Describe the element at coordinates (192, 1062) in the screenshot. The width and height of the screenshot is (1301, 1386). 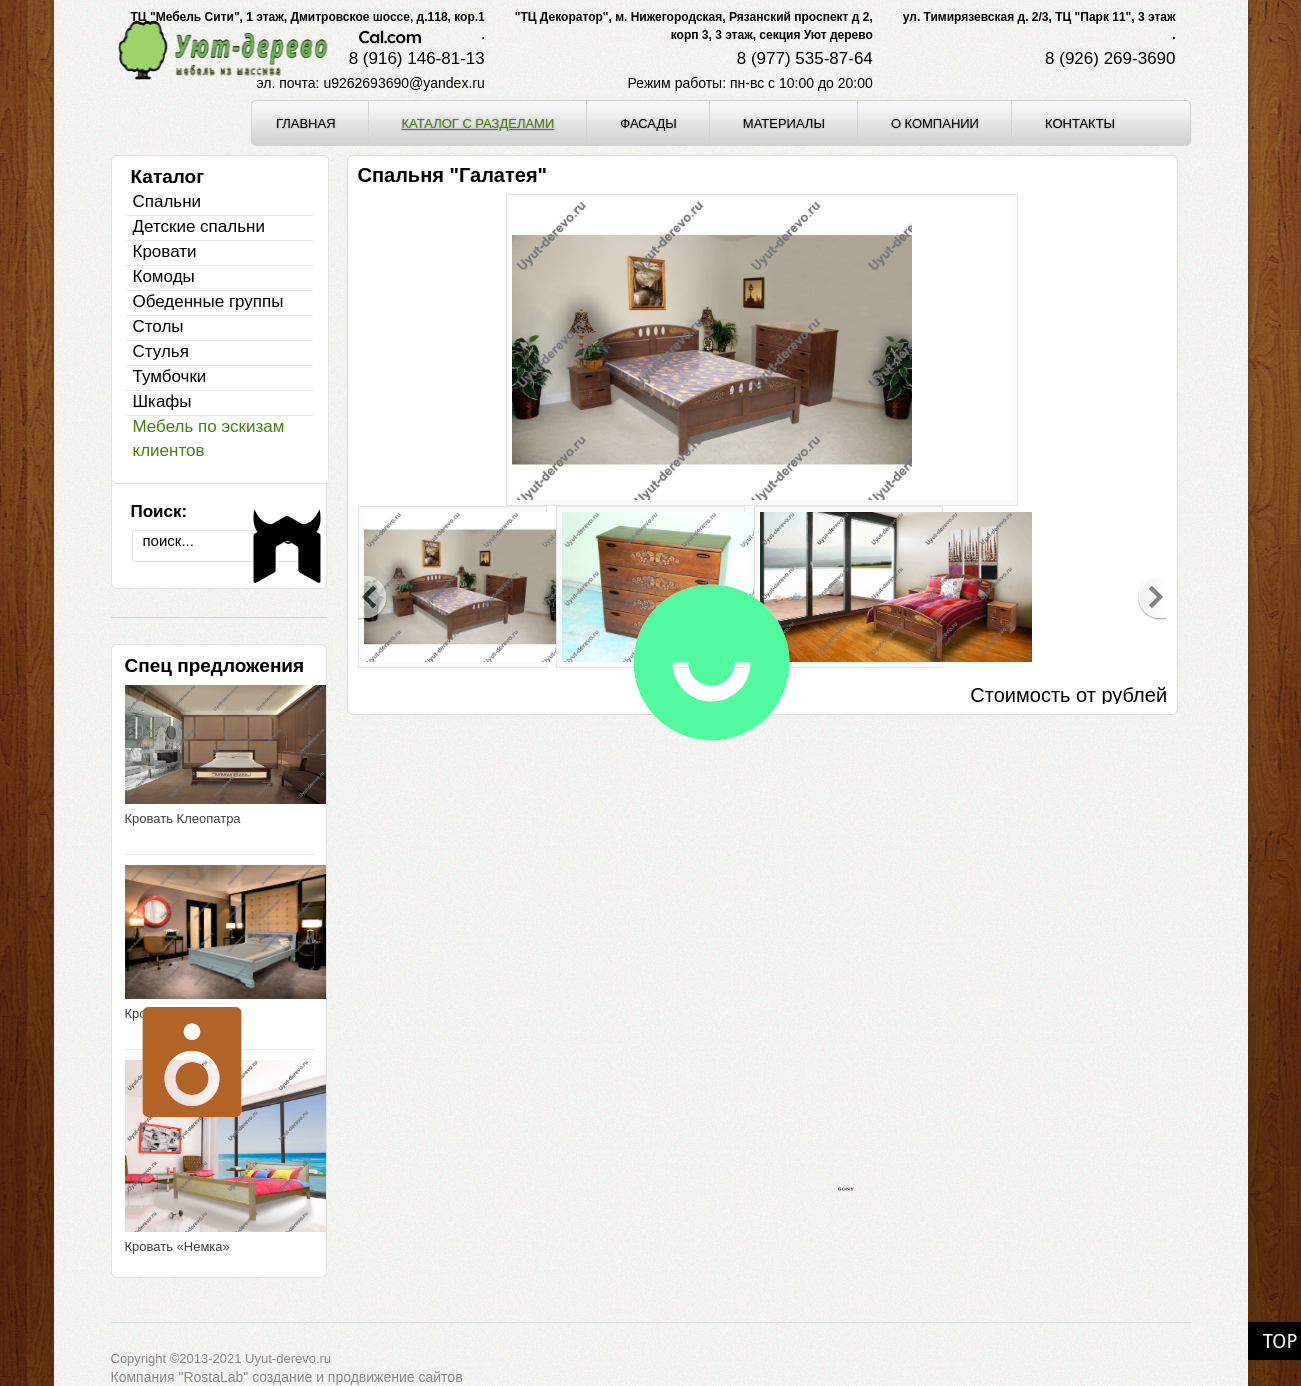
I see `adjust speaker or audio output settings` at that location.